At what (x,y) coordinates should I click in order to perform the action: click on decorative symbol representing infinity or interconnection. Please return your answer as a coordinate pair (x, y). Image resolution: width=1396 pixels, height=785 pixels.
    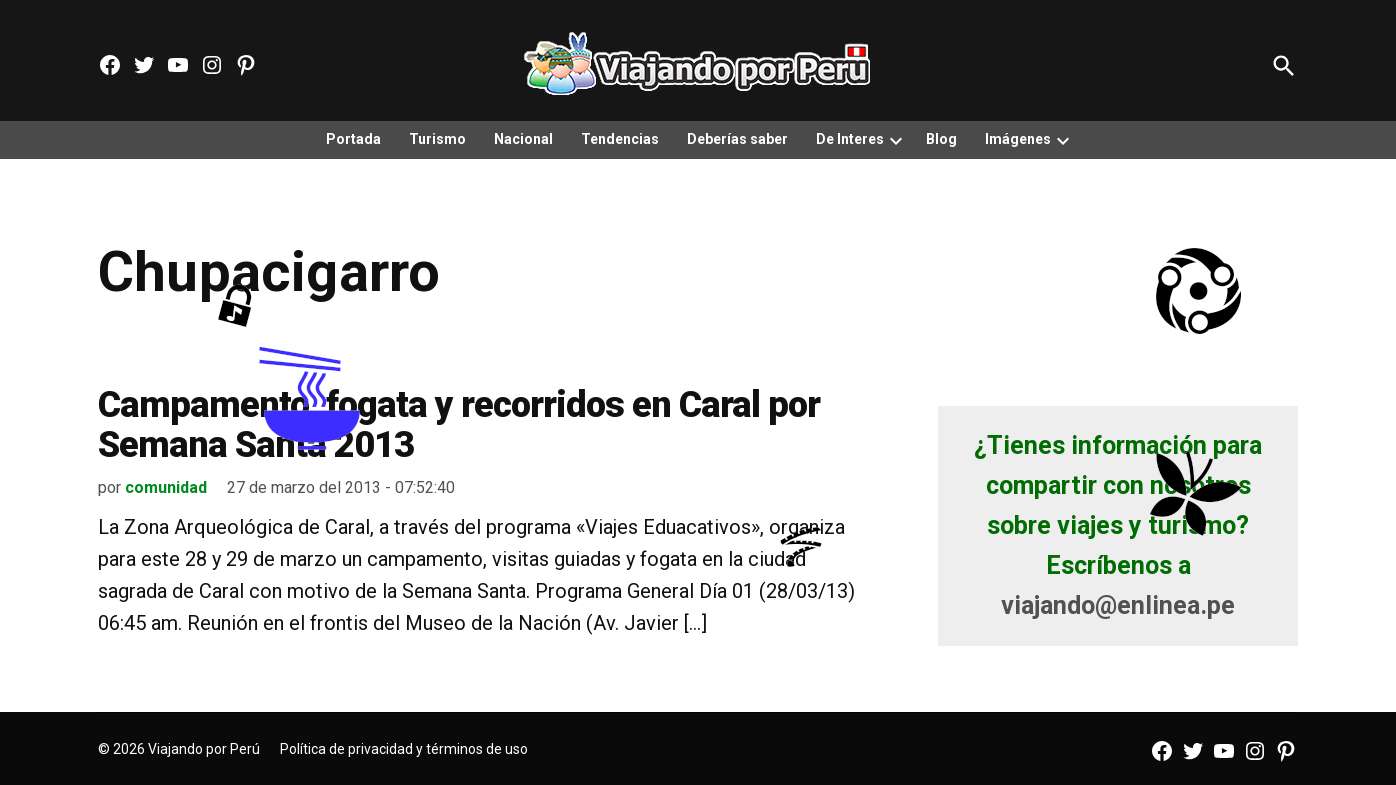
    Looking at the image, I should click on (1198, 291).